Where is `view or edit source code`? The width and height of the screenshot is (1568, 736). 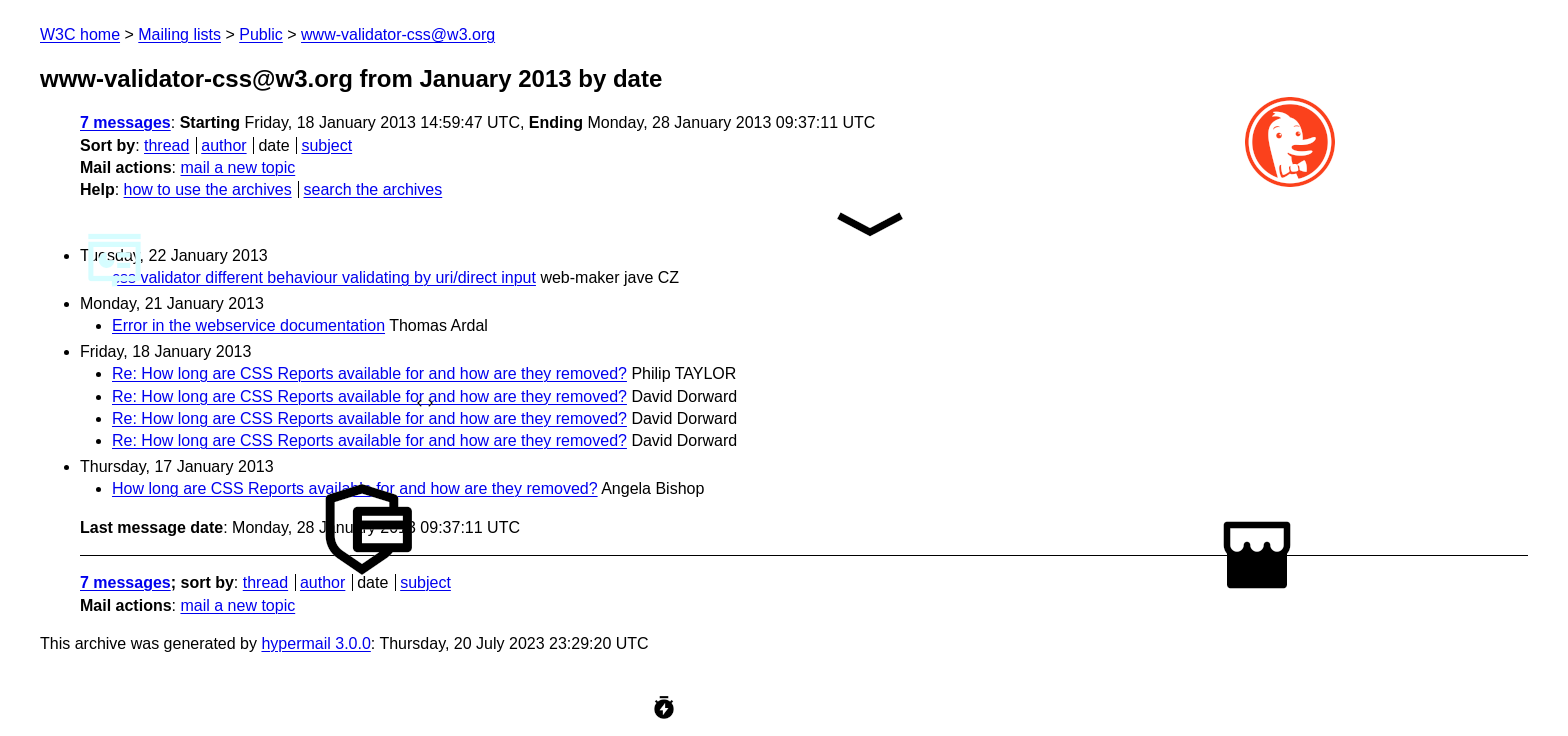 view or edit source code is located at coordinates (425, 403).